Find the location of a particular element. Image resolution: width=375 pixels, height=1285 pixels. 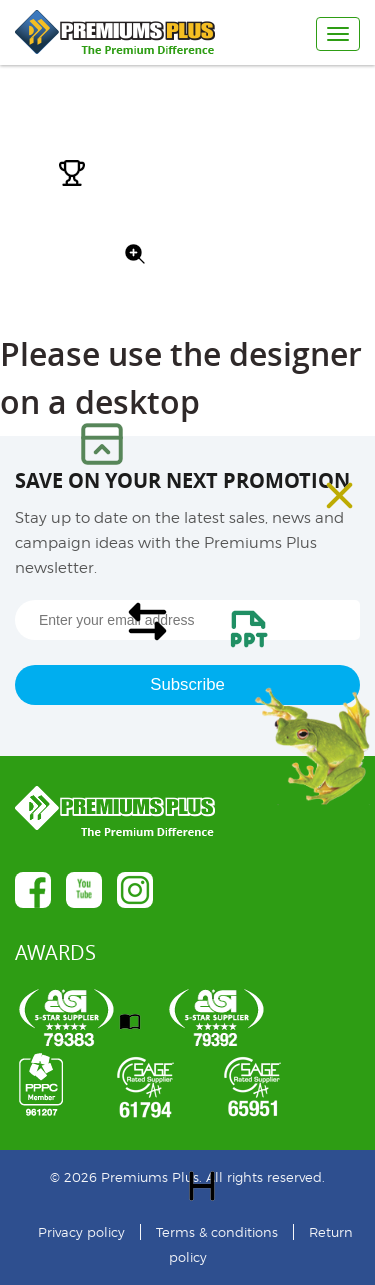

swap or exchange items is located at coordinates (147, 621).